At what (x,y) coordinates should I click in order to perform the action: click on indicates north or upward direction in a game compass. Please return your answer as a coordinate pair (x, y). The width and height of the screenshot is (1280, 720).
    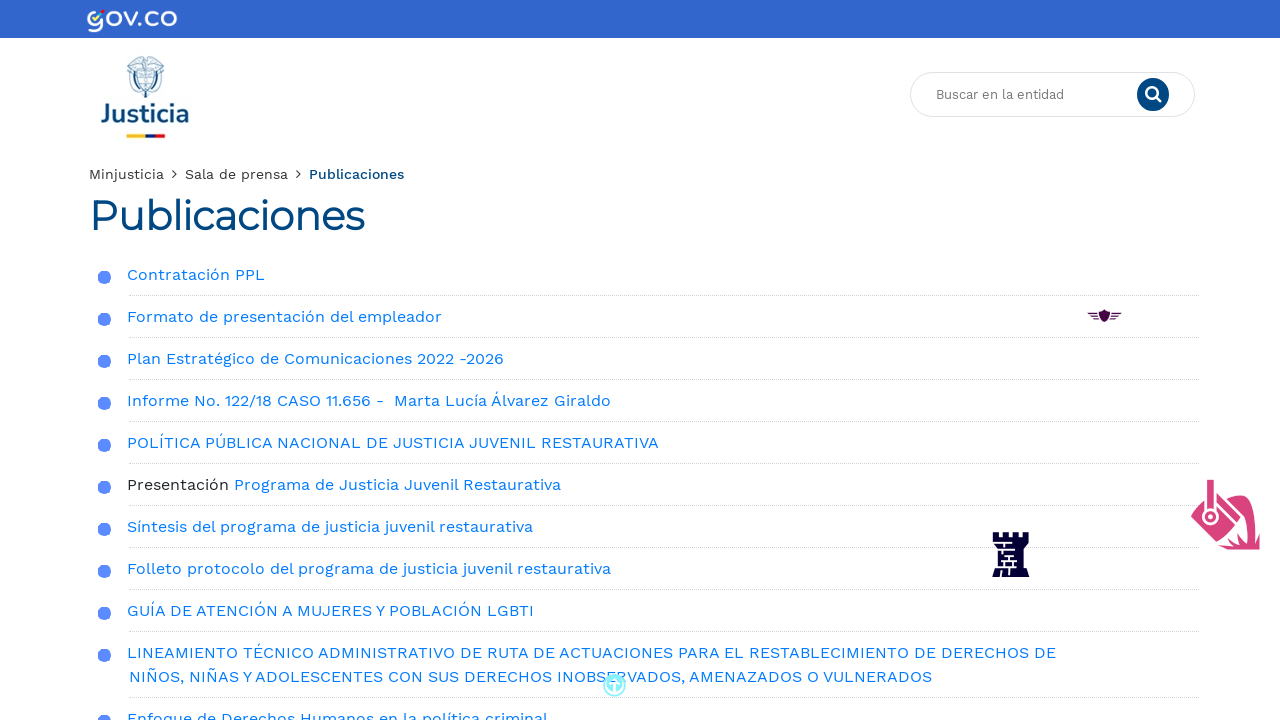
    Looking at the image, I should click on (614, 685).